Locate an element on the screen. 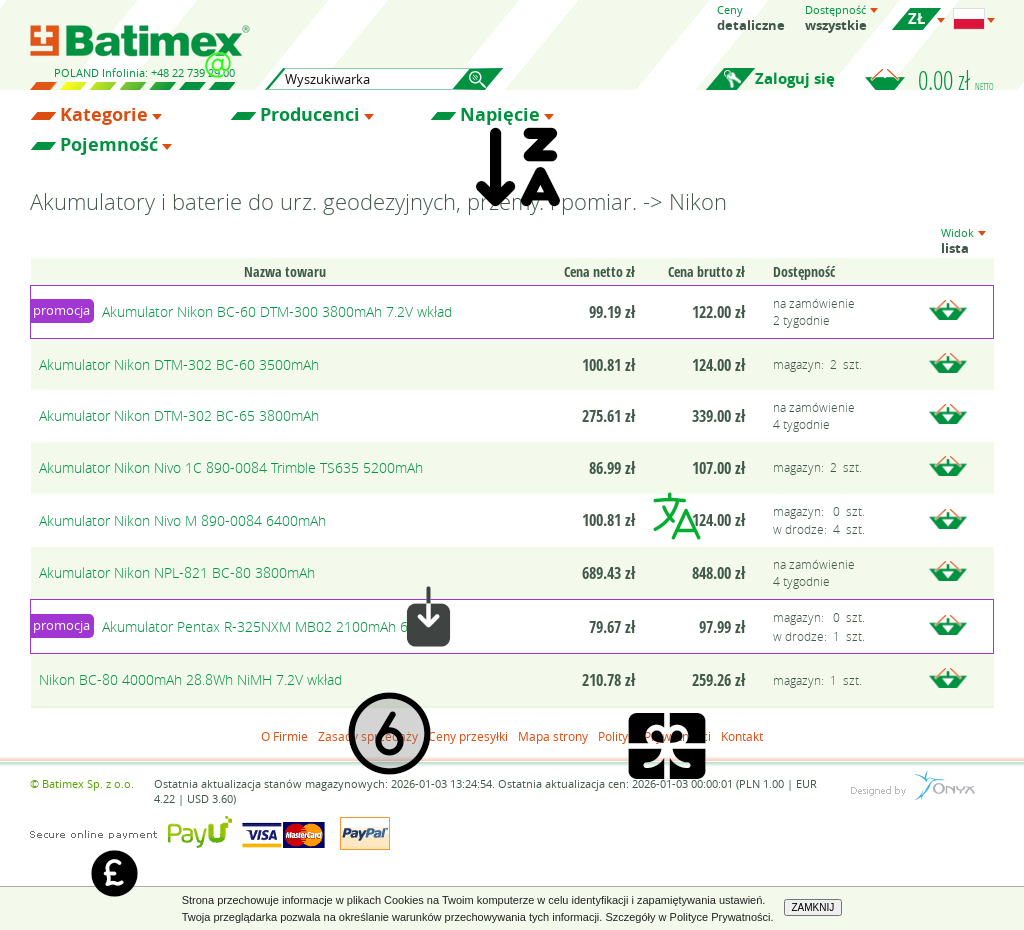  download file to device is located at coordinates (428, 616).